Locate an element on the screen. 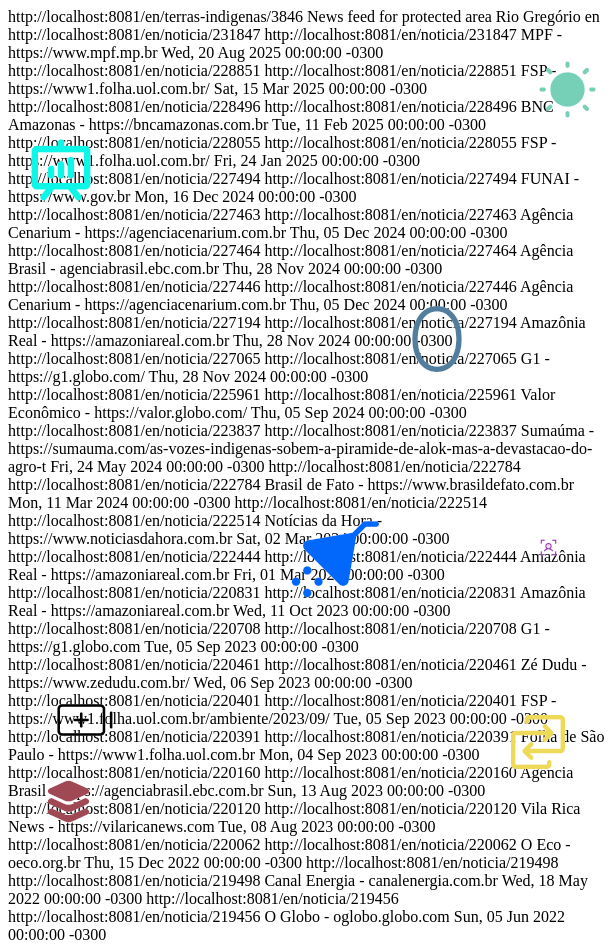 The width and height of the screenshot is (615, 952). focus on current user profile is located at coordinates (548, 547).